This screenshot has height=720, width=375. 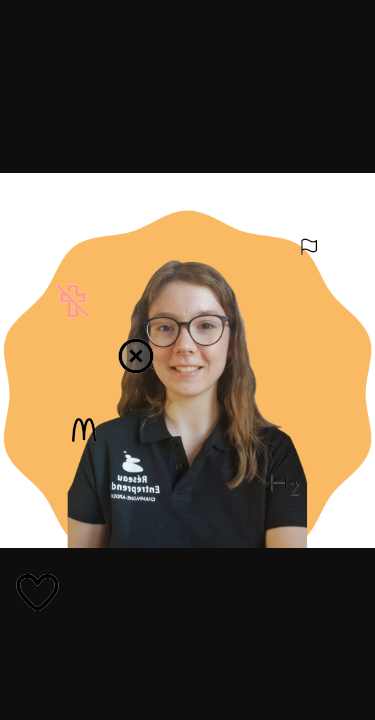 What do you see at coordinates (283, 484) in the screenshot?
I see `format text as heading level 2` at bounding box center [283, 484].